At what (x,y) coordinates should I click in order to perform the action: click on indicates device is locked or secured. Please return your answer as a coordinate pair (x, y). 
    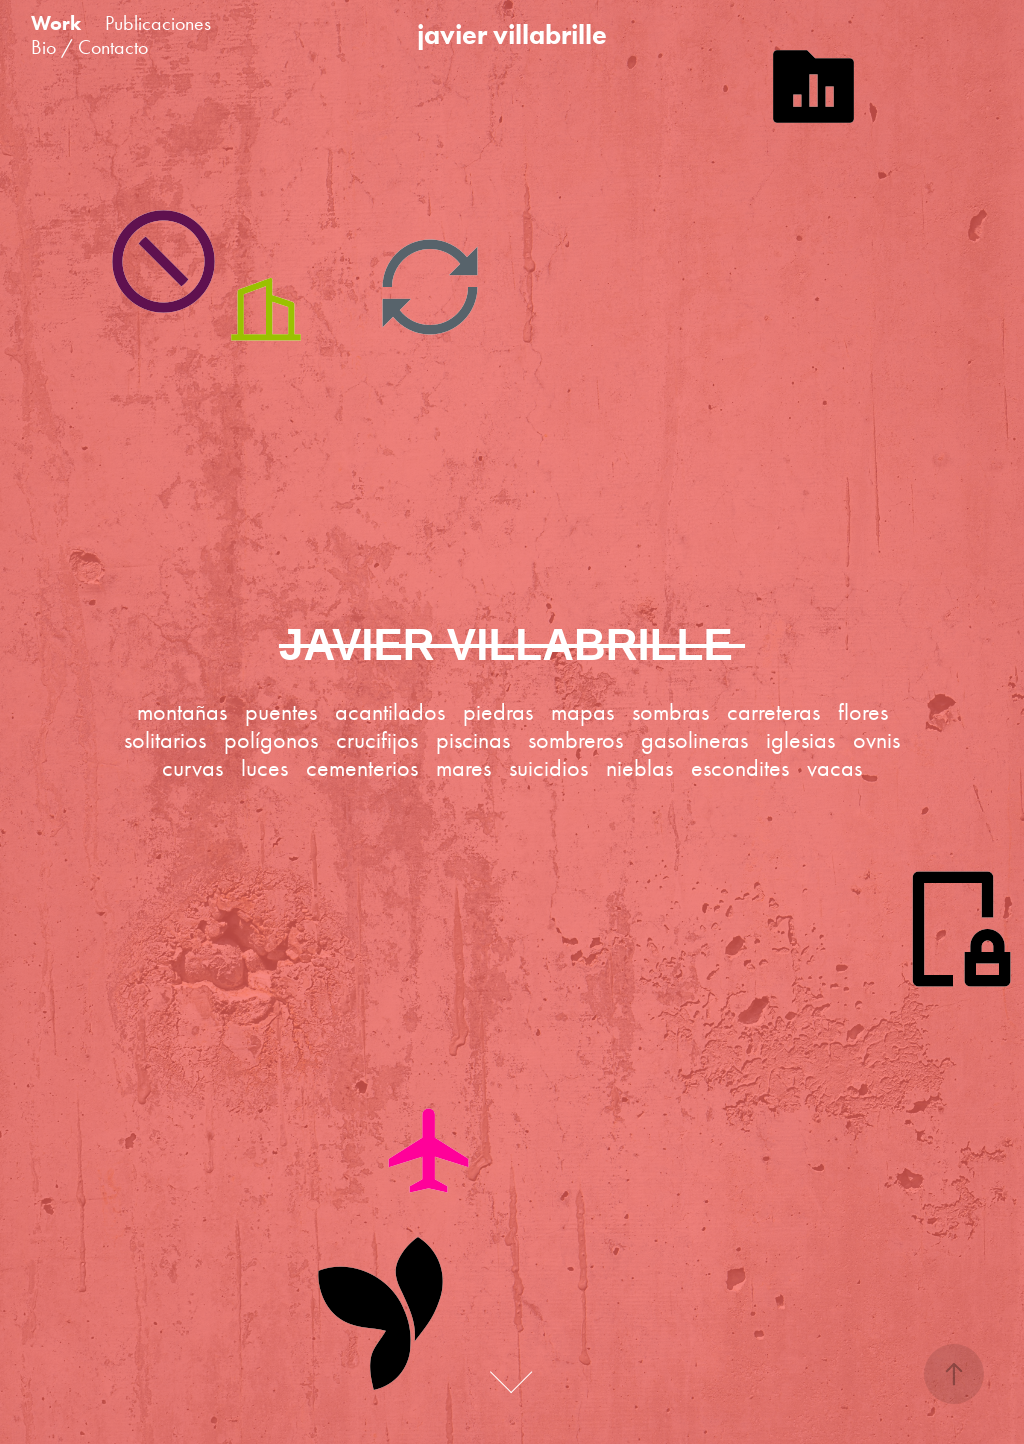
    Looking at the image, I should click on (953, 929).